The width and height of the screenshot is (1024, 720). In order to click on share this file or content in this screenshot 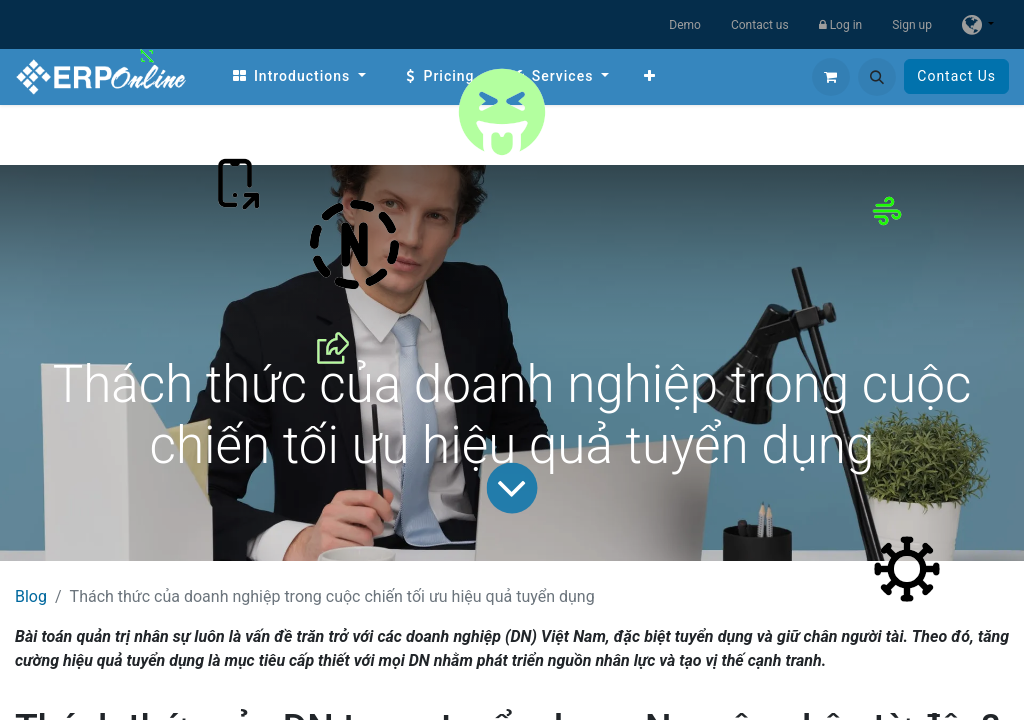, I will do `click(333, 348)`.